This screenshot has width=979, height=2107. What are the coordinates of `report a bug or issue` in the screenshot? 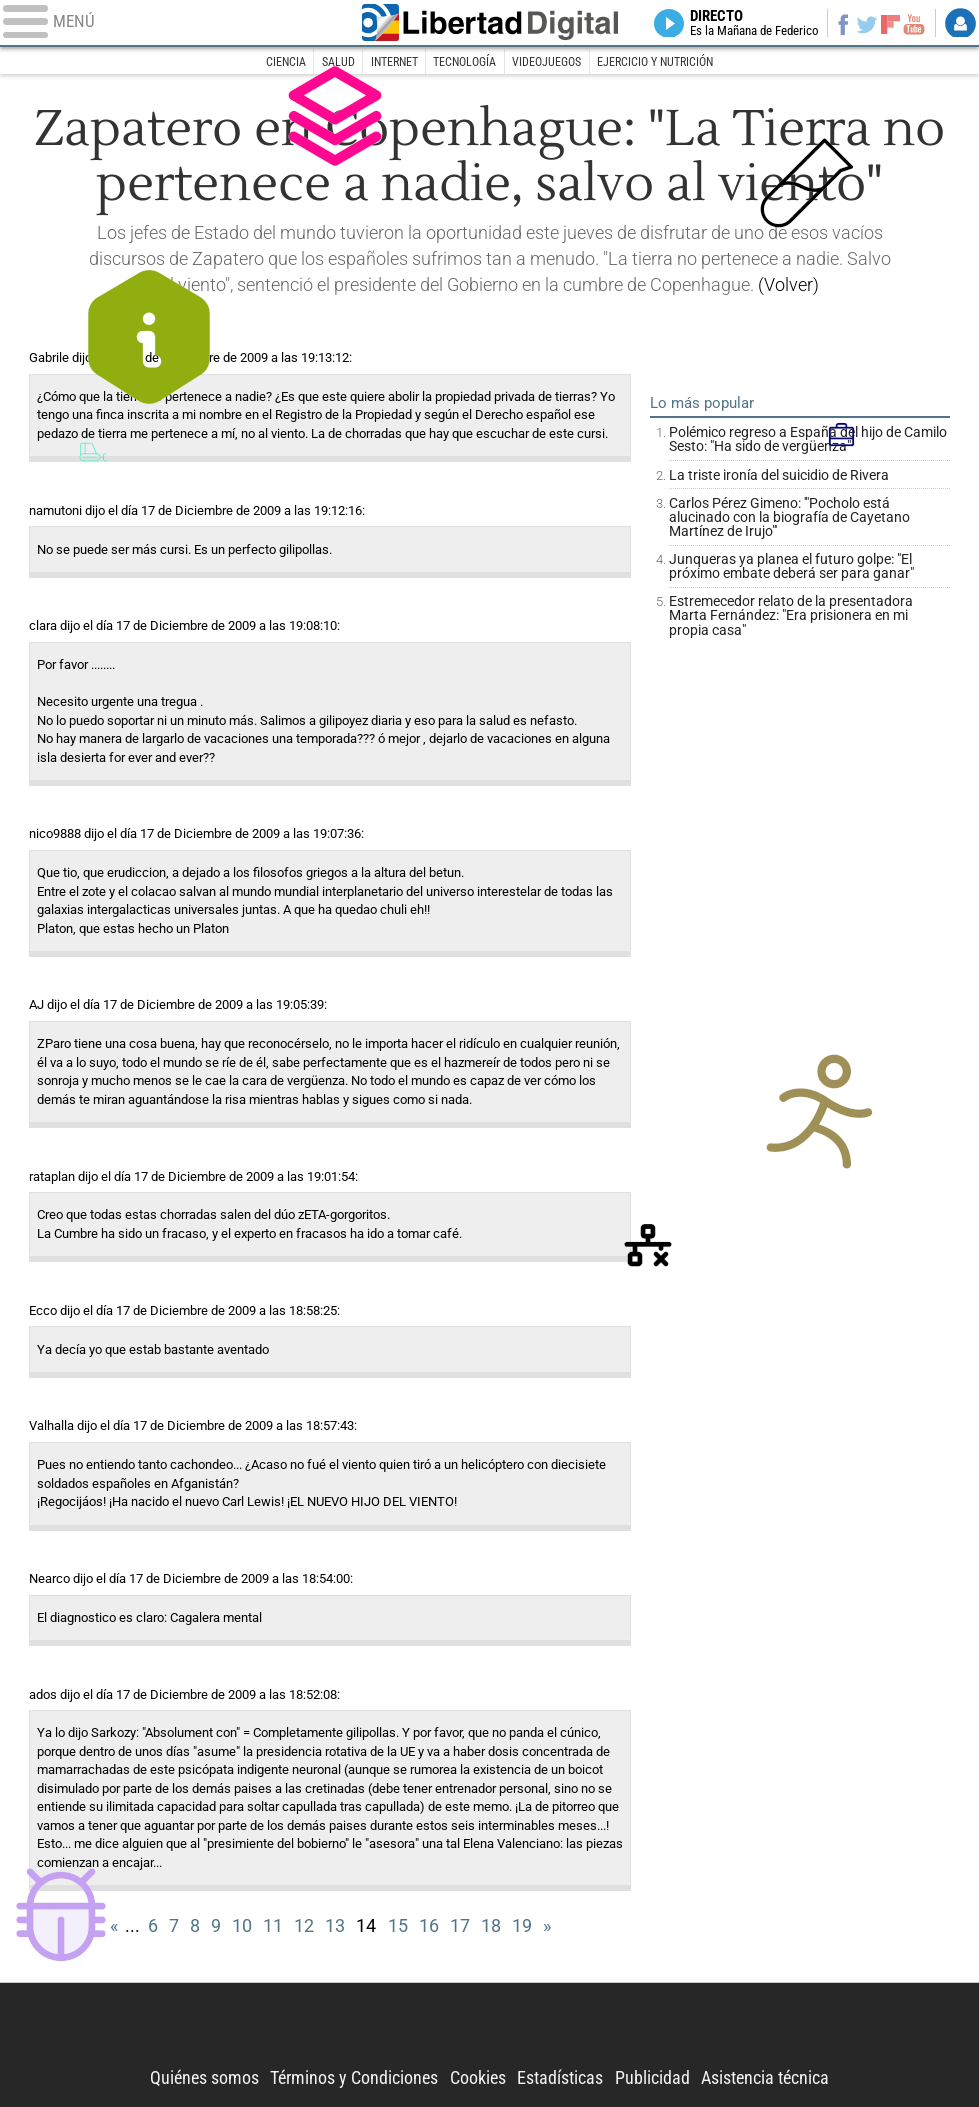 It's located at (61, 1913).